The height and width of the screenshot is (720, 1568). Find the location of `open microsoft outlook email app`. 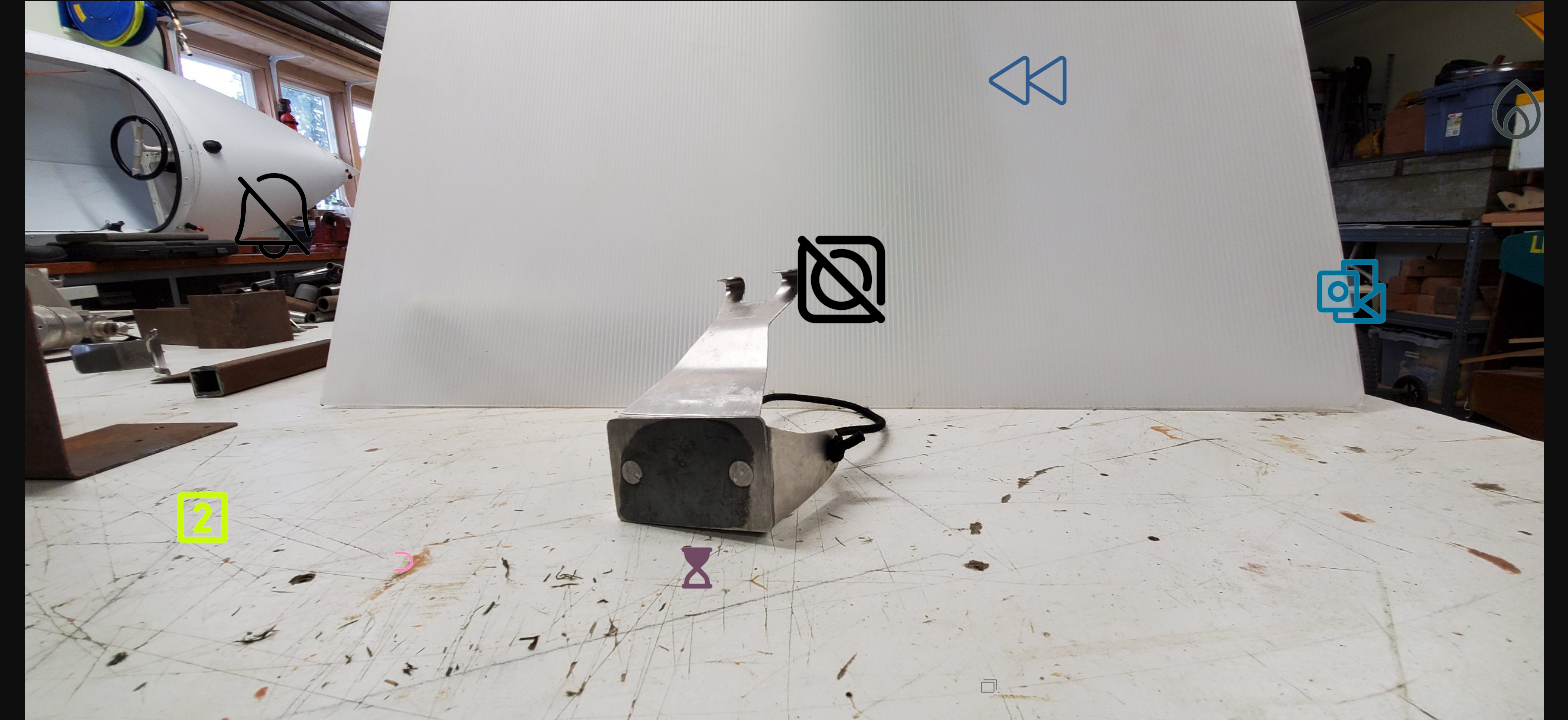

open microsoft outlook email app is located at coordinates (1351, 291).